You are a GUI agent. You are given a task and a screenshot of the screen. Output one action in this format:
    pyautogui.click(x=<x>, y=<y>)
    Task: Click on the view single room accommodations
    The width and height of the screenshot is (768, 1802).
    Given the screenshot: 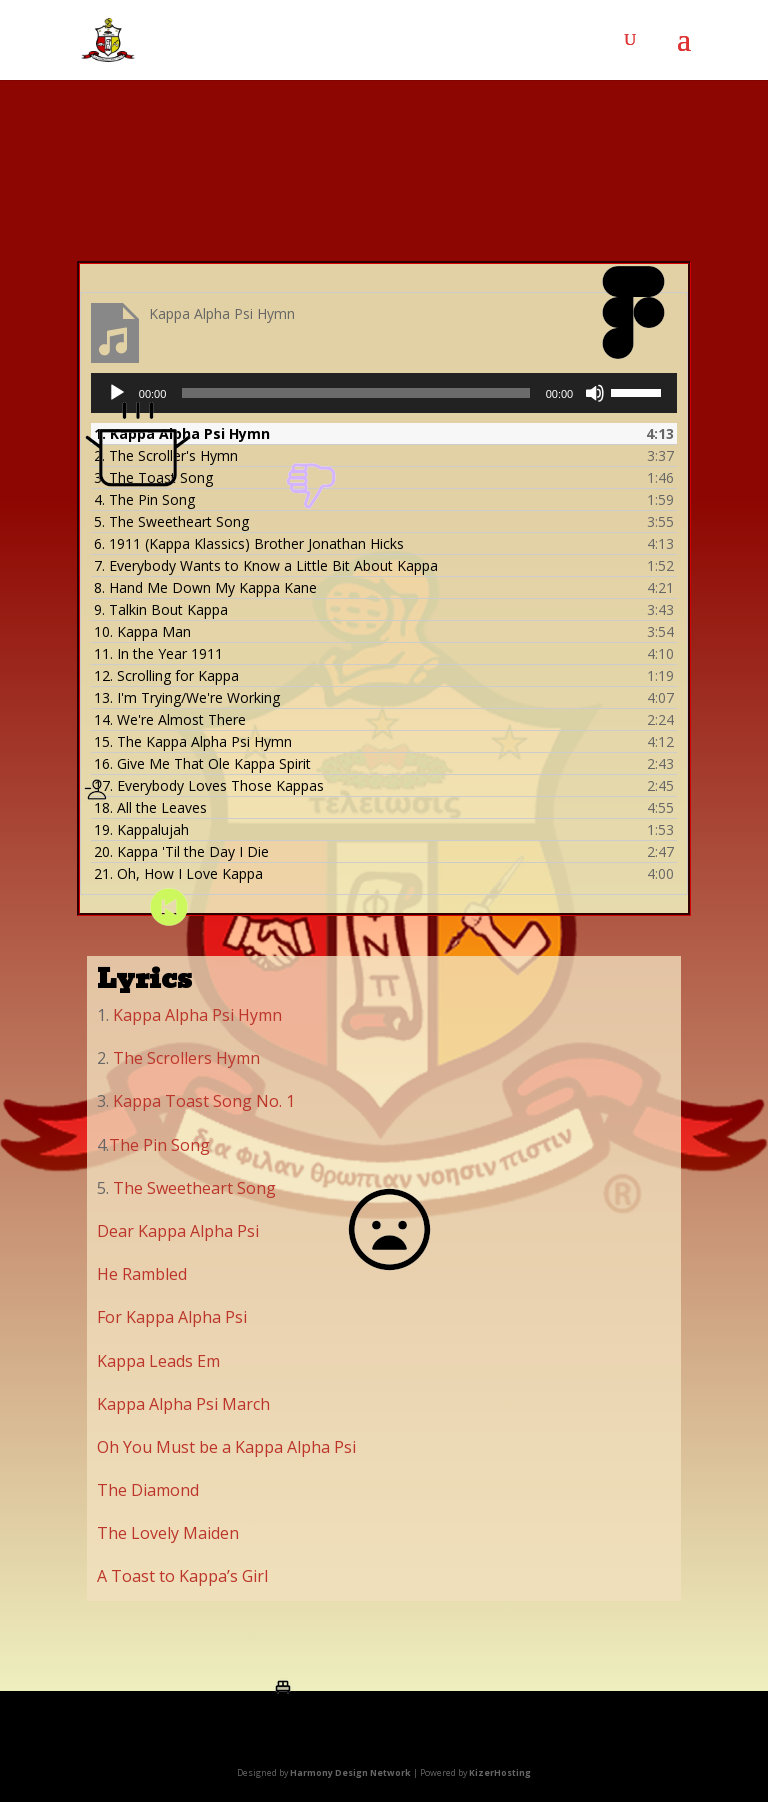 What is the action you would take?
    pyautogui.click(x=283, y=1687)
    